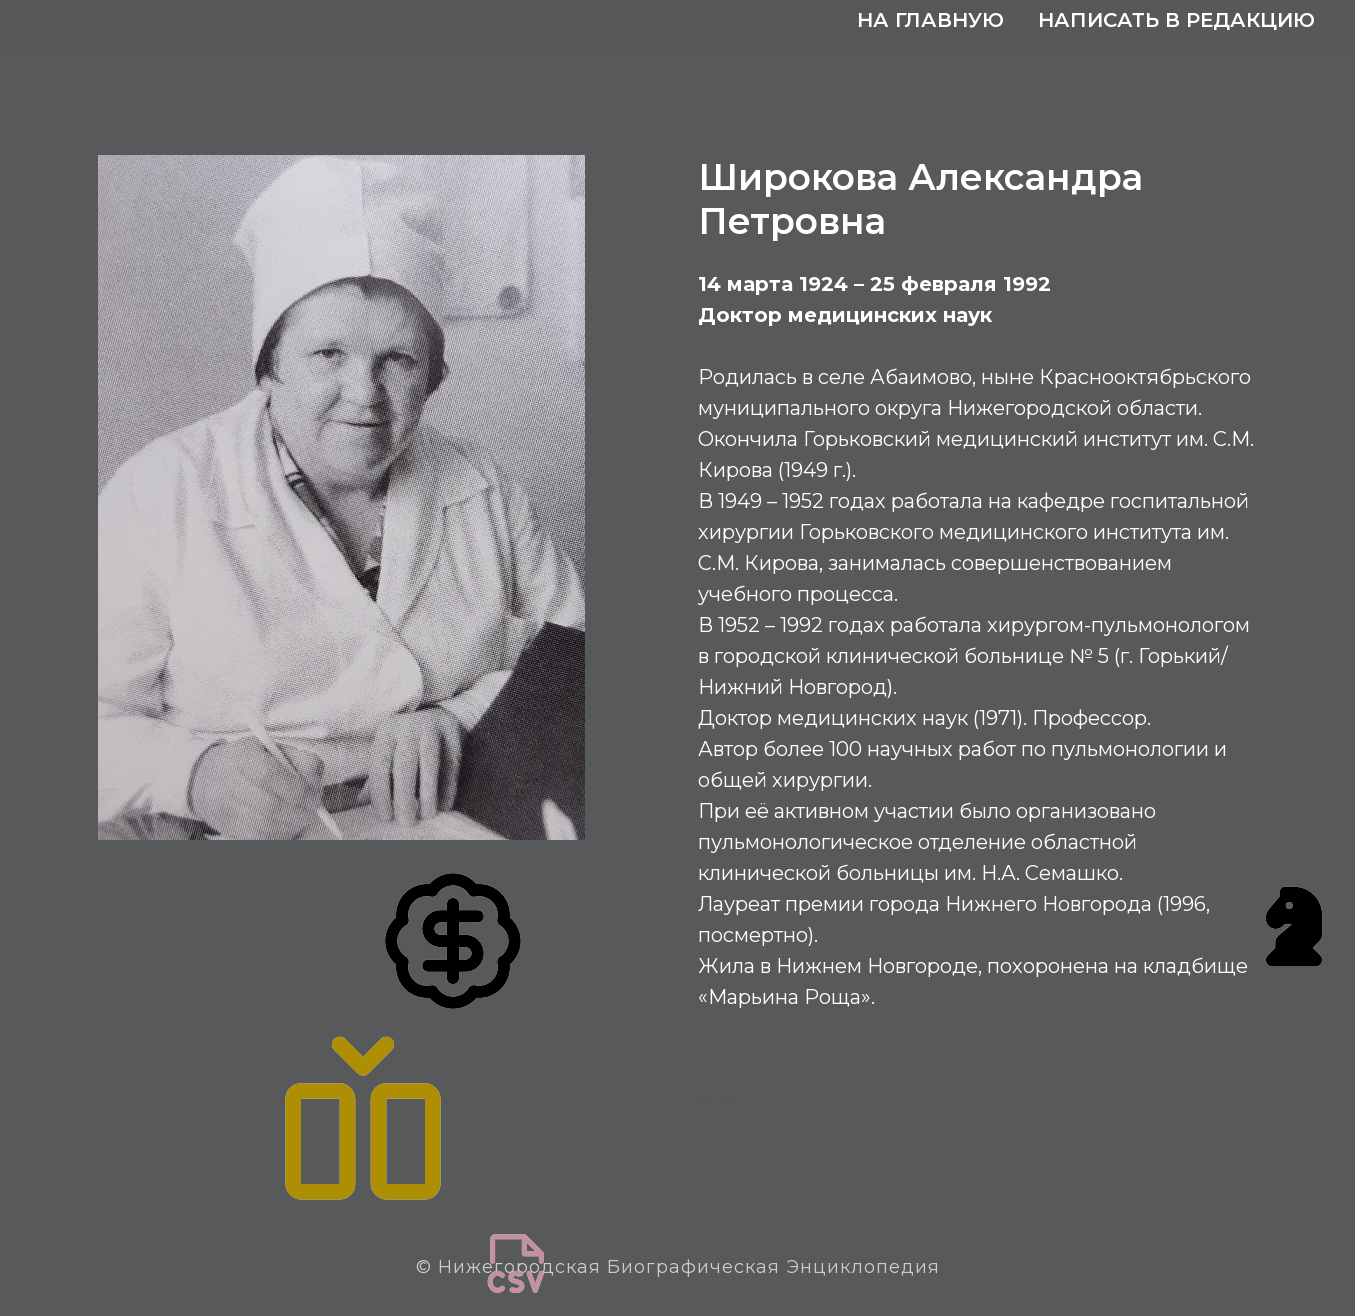 The image size is (1355, 1316). I want to click on view pricing or payment options, so click(453, 941).